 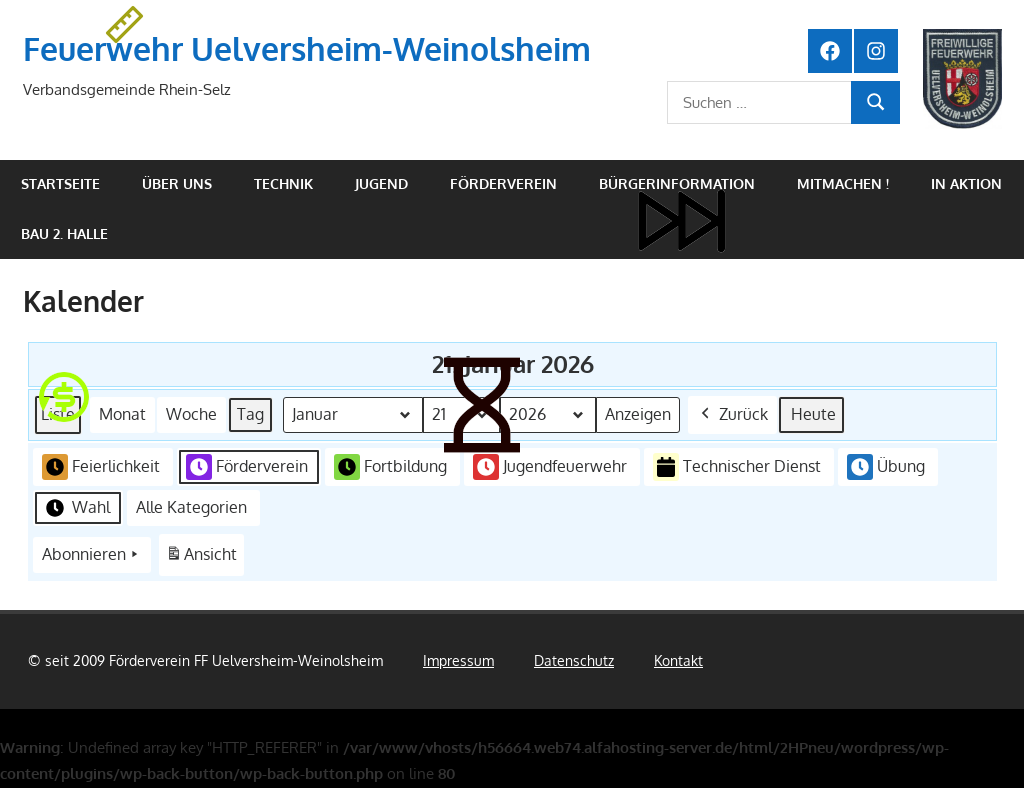 I want to click on access measurement or sizing tools, so click(x=124, y=23).